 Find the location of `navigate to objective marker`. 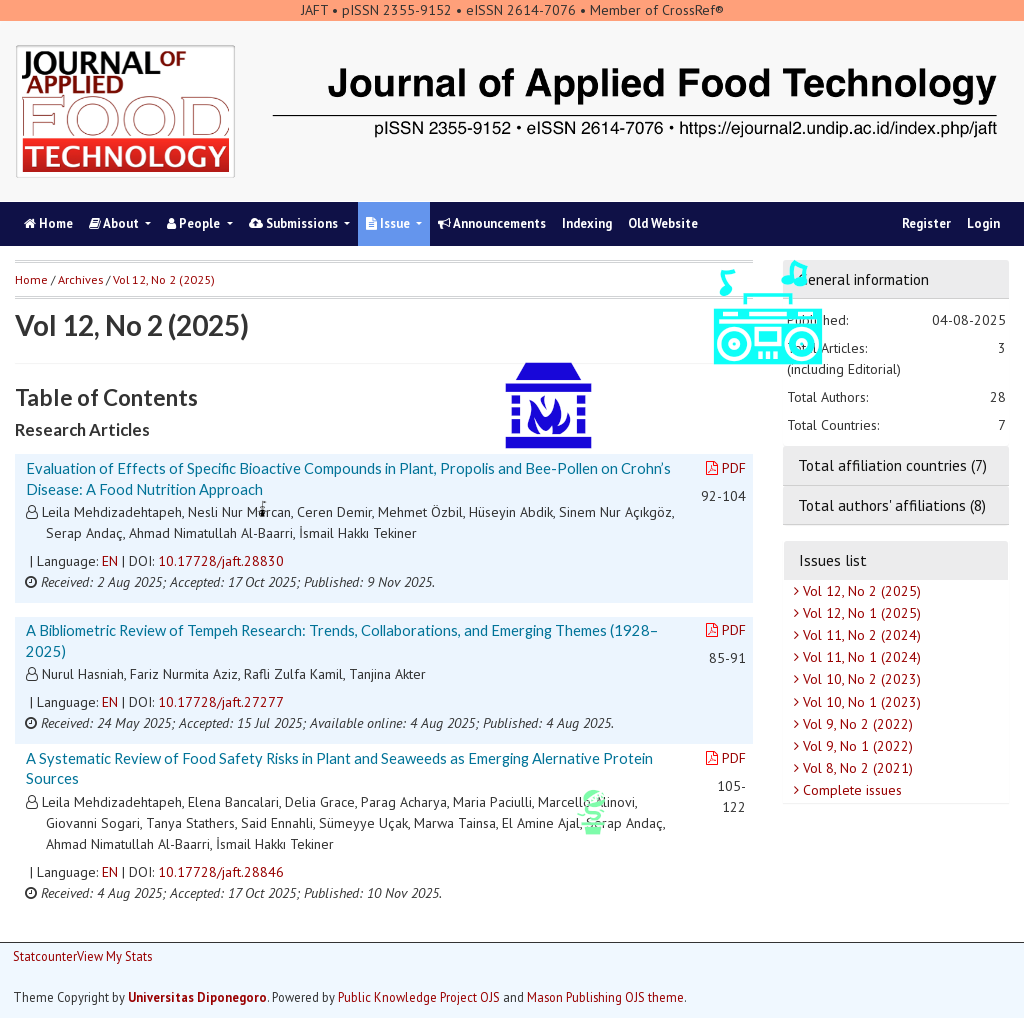

navigate to objective marker is located at coordinates (262, 508).